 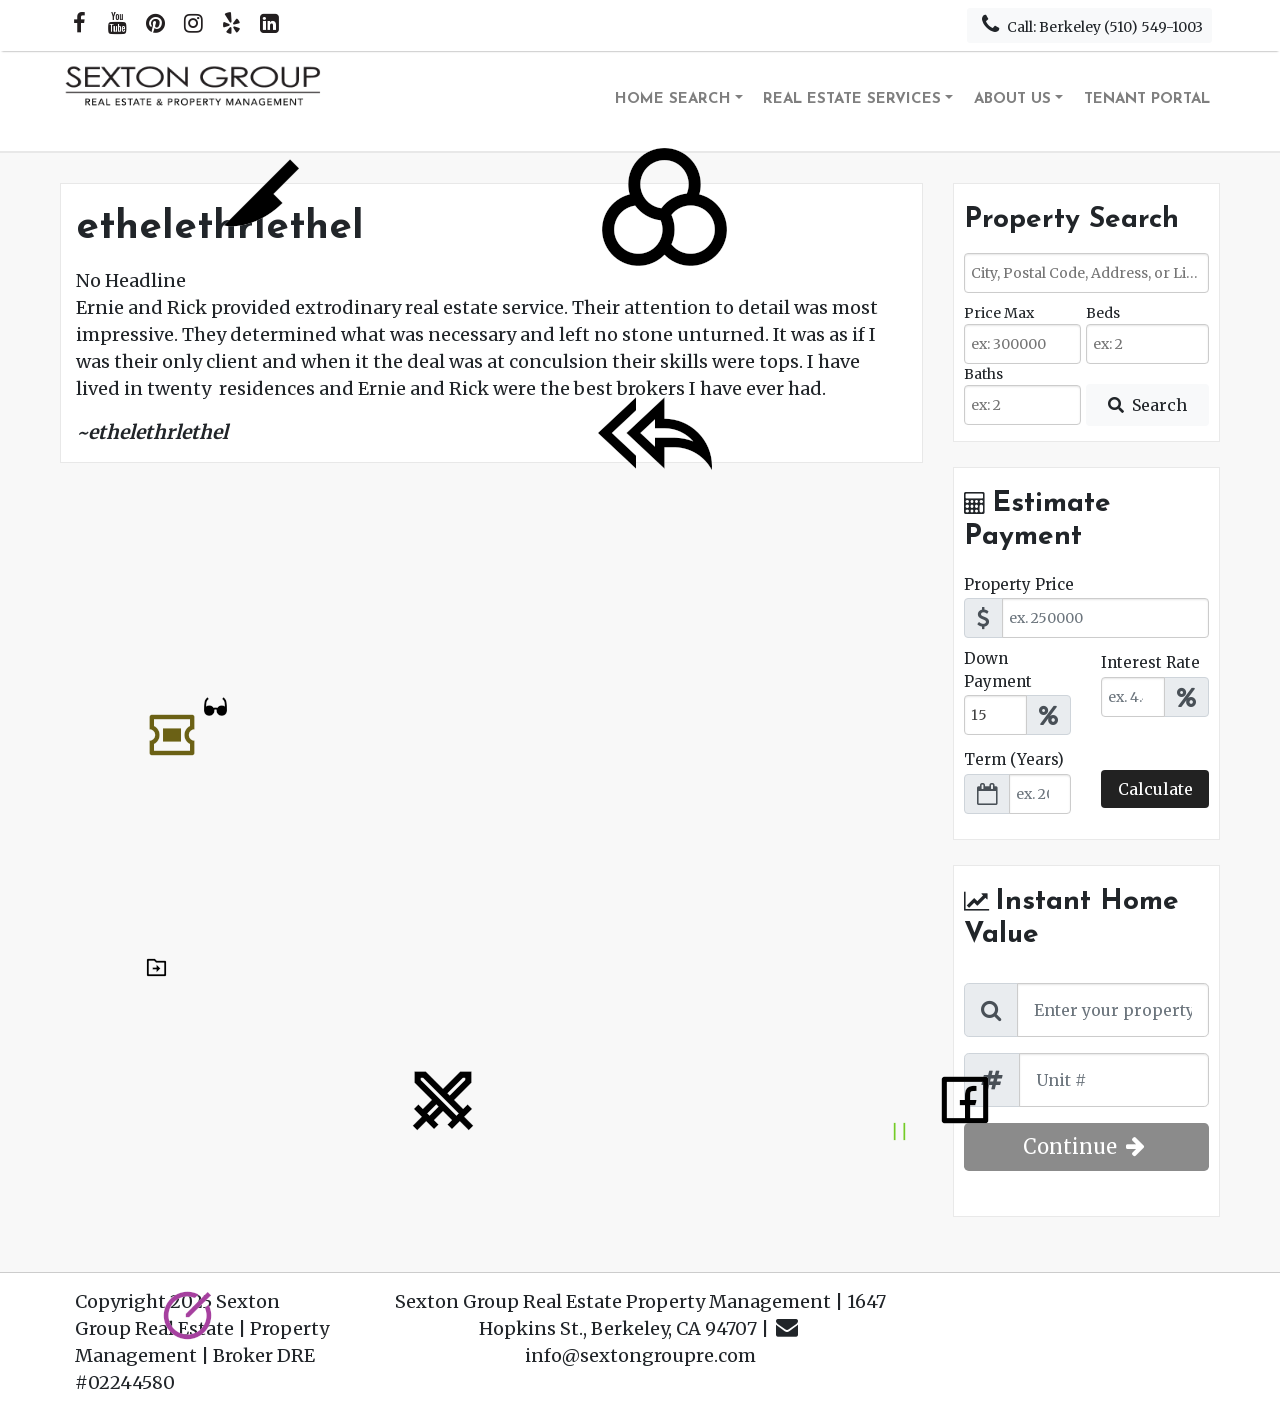 I want to click on connect with Facebook, so click(x=965, y=1100).